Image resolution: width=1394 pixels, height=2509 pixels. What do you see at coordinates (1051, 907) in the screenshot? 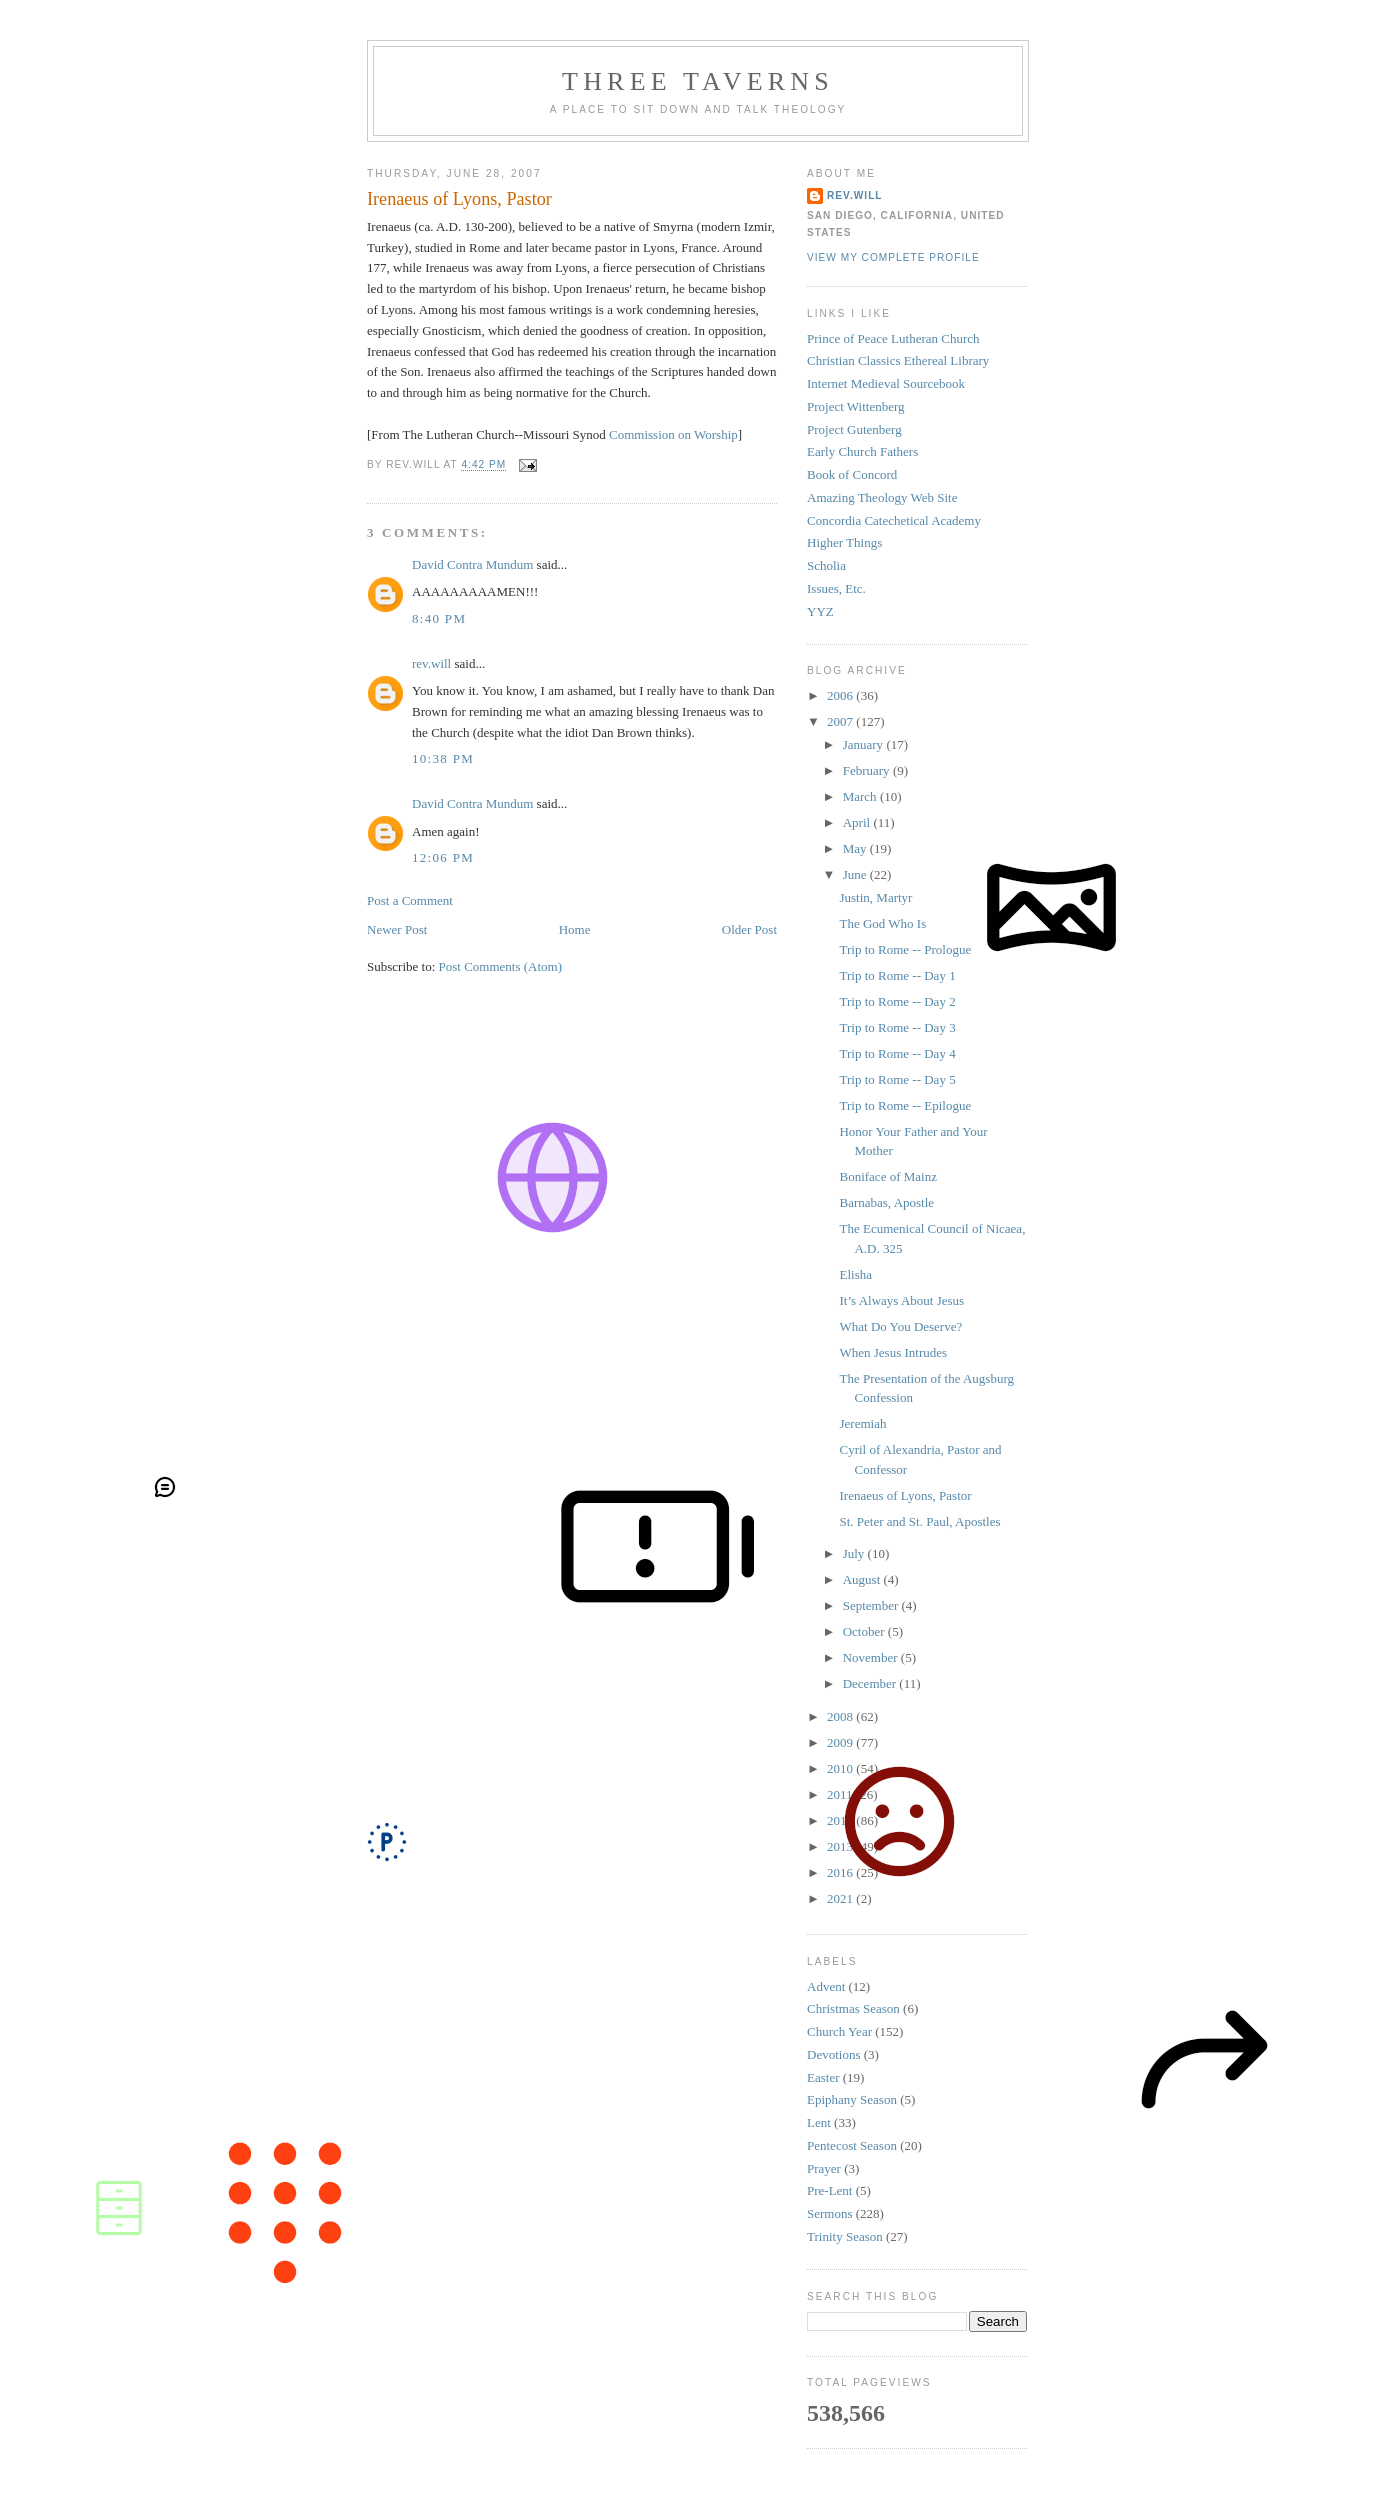
I see `view panorama or wide-angle photos` at bounding box center [1051, 907].